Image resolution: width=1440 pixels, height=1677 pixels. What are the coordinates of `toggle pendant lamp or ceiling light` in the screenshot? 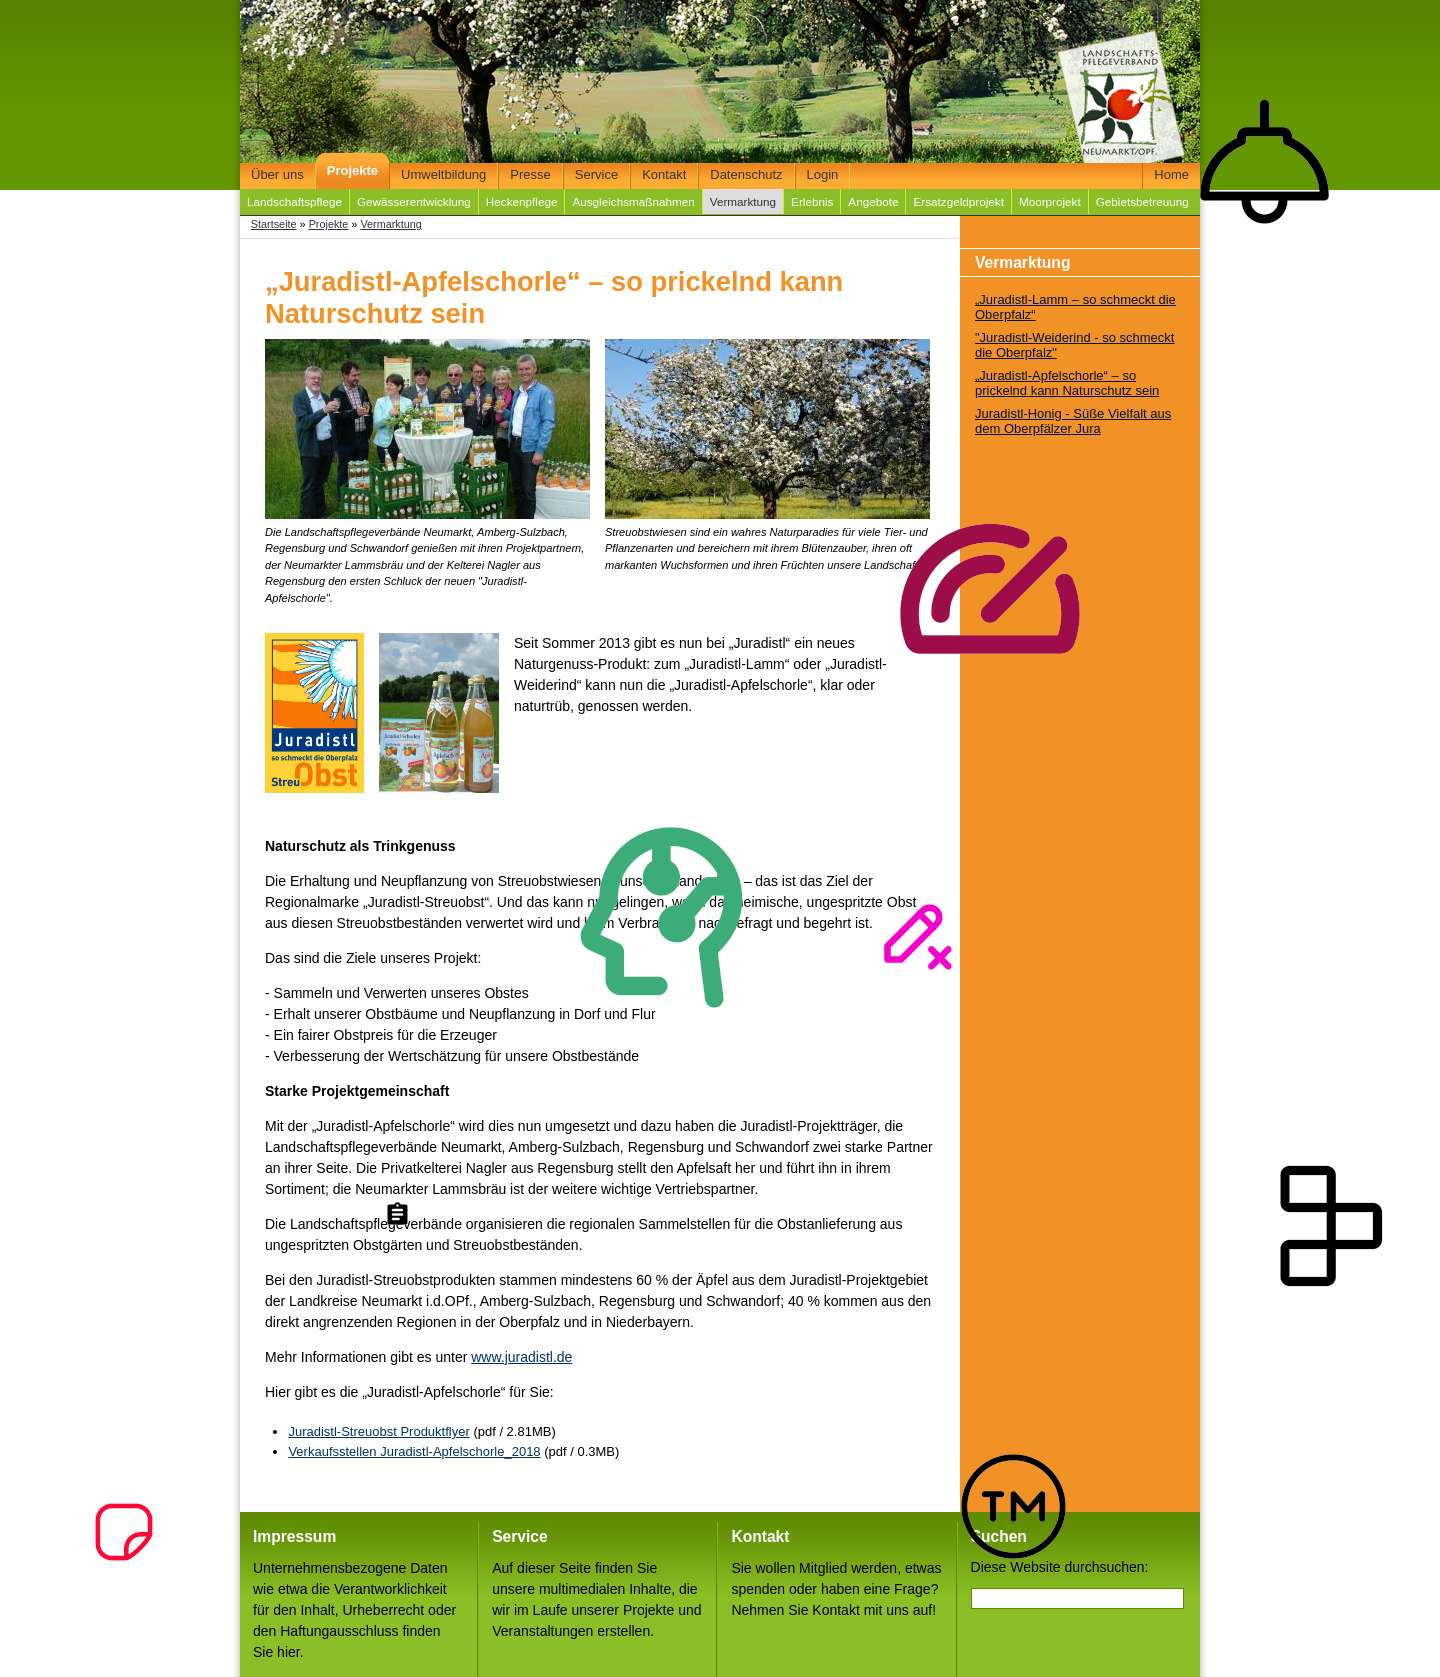 It's located at (1264, 168).